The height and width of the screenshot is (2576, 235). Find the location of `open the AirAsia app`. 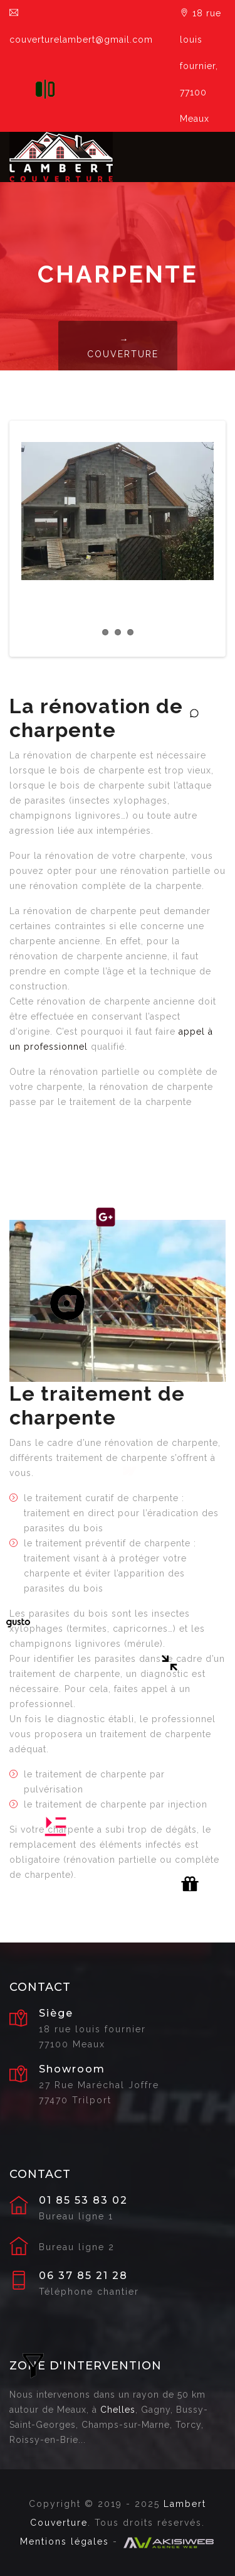

open the AirAsia app is located at coordinates (67, 1303).